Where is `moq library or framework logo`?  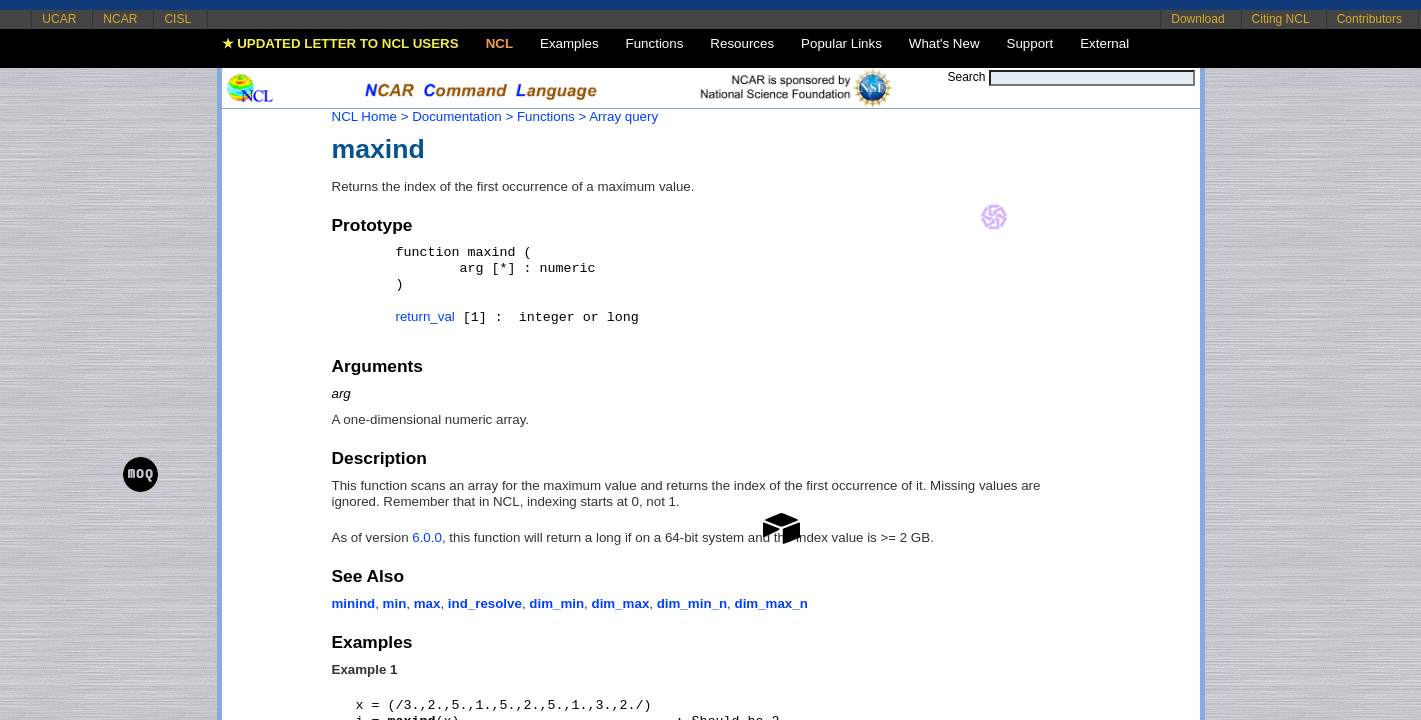 moq library or framework logo is located at coordinates (140, 474).